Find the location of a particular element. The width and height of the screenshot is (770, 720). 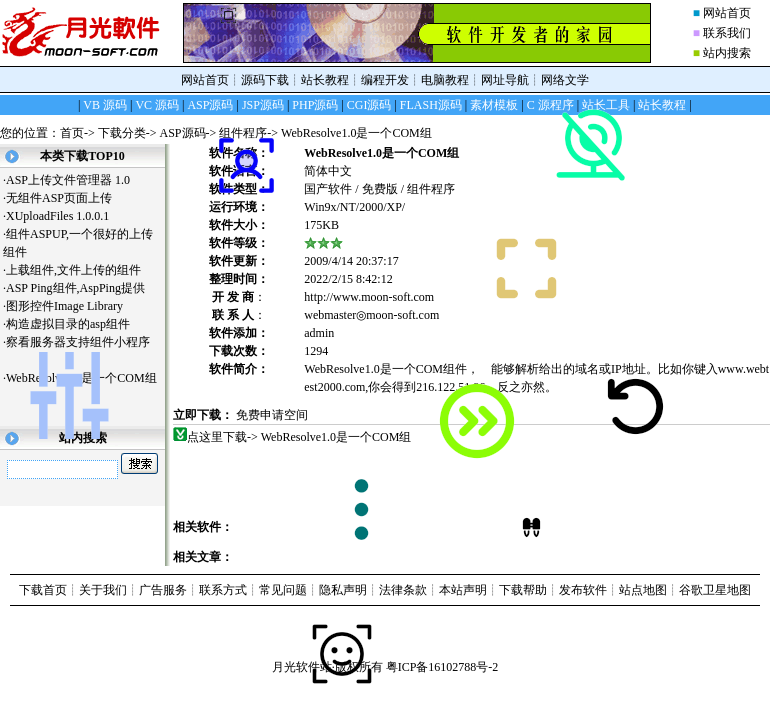

skip forward or advance quickly is located at coordinates (477, 421).